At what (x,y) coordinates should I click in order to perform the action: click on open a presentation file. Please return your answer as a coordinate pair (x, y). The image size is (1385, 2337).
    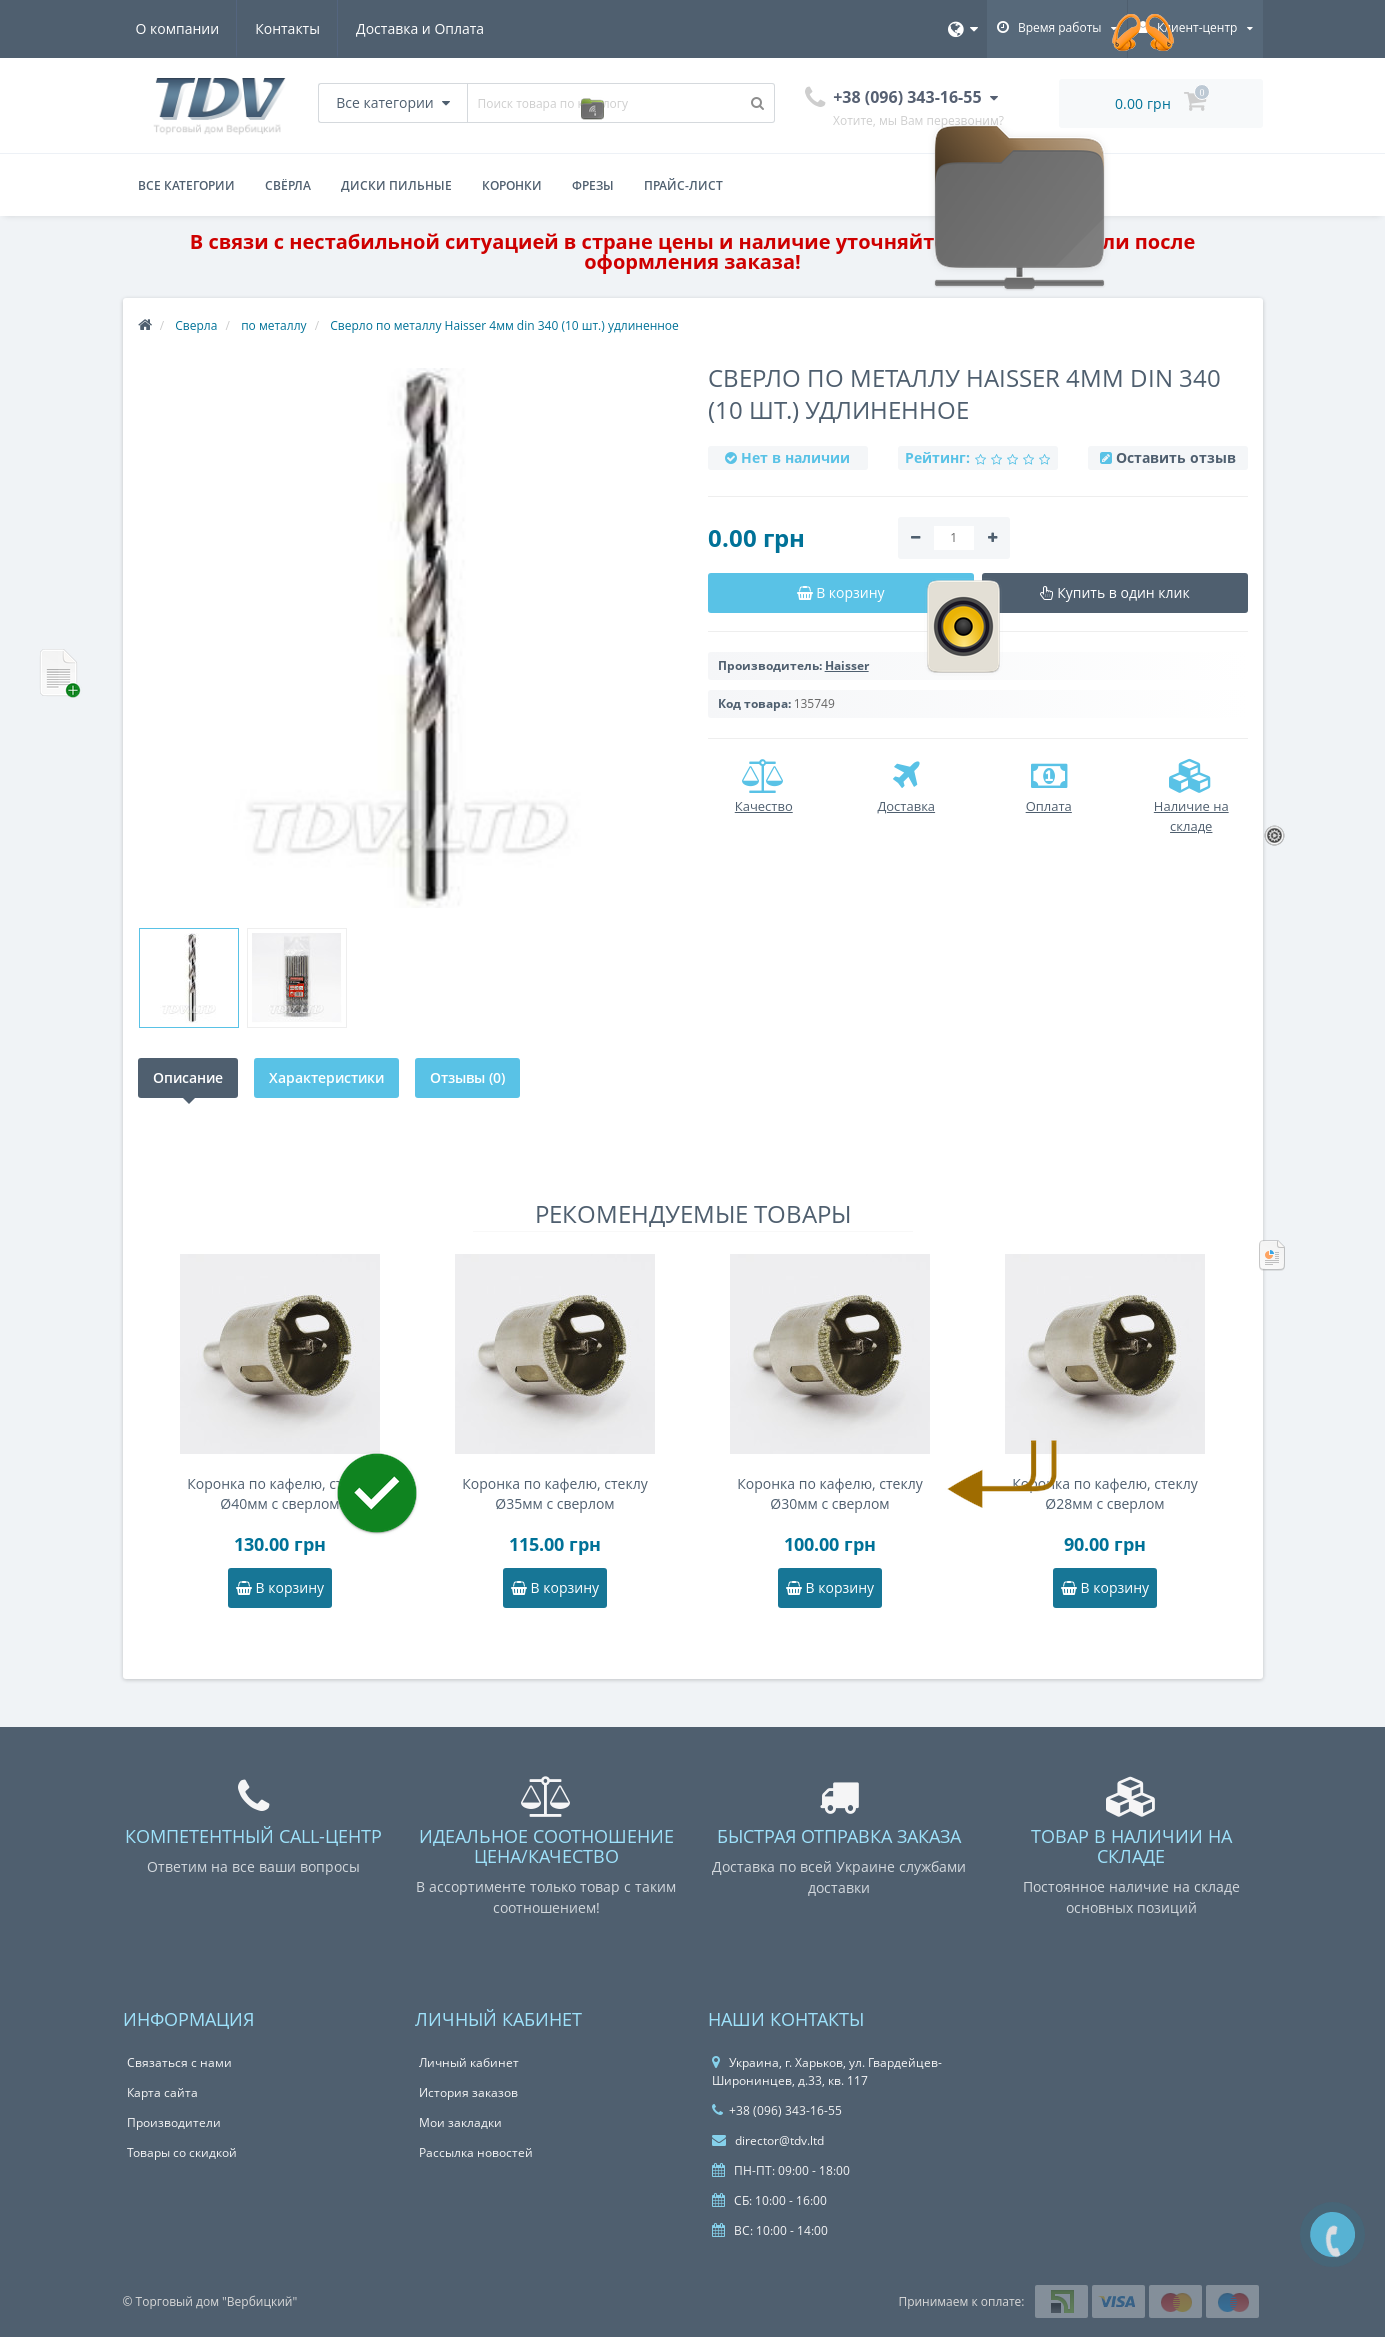
    Looking at the image, I should click on (1272, 1255).